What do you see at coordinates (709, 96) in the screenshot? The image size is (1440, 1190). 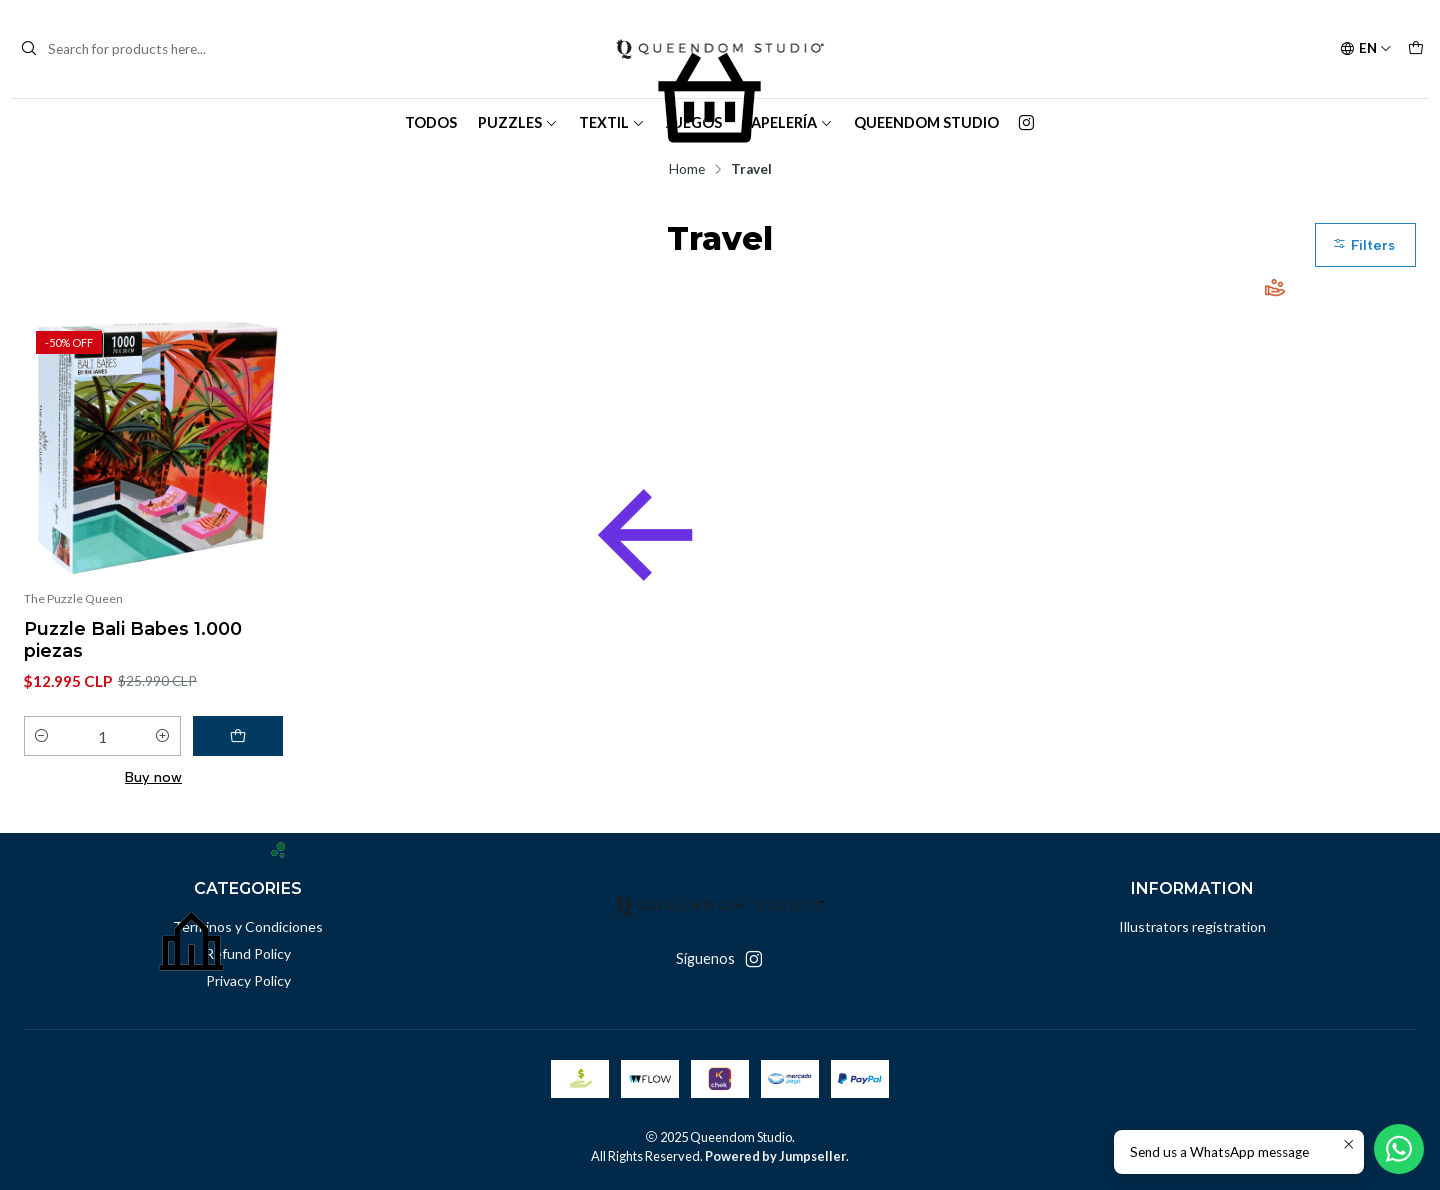 I see `view your shopping basket` at bounding box center [709, 96].